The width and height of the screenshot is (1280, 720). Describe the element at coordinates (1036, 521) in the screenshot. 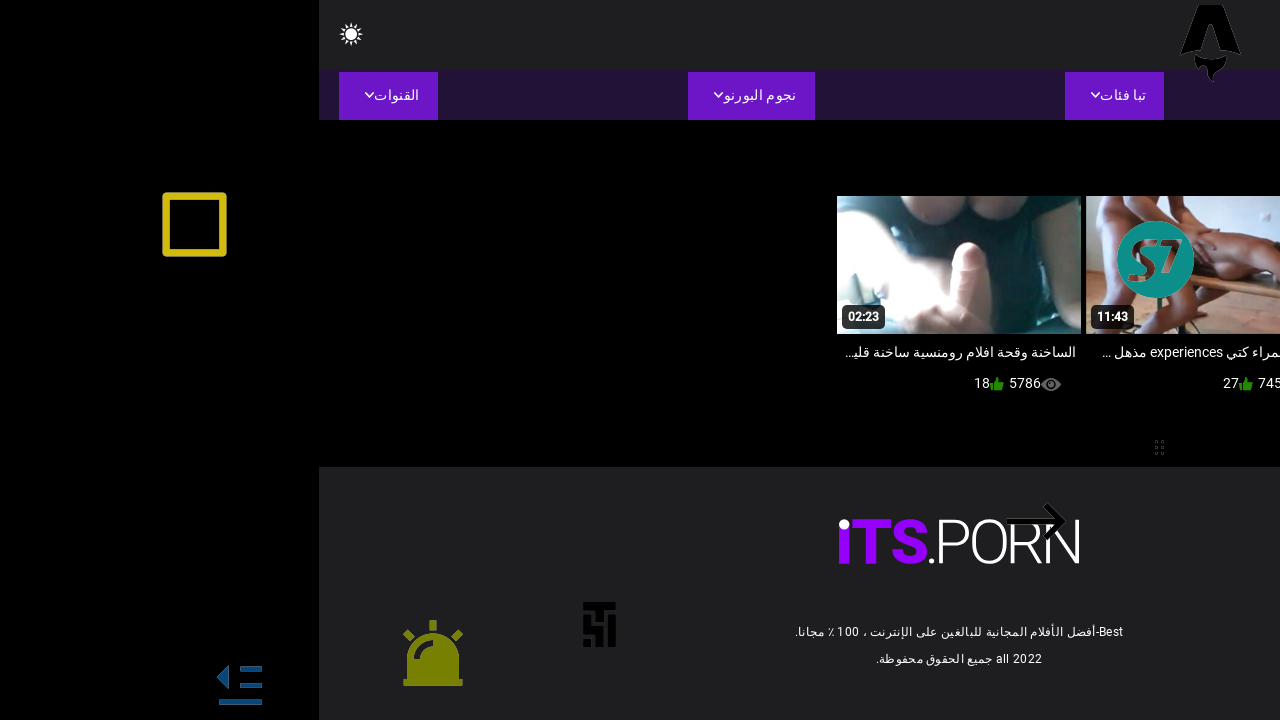

I see `navigate to the next page or step` at that location.